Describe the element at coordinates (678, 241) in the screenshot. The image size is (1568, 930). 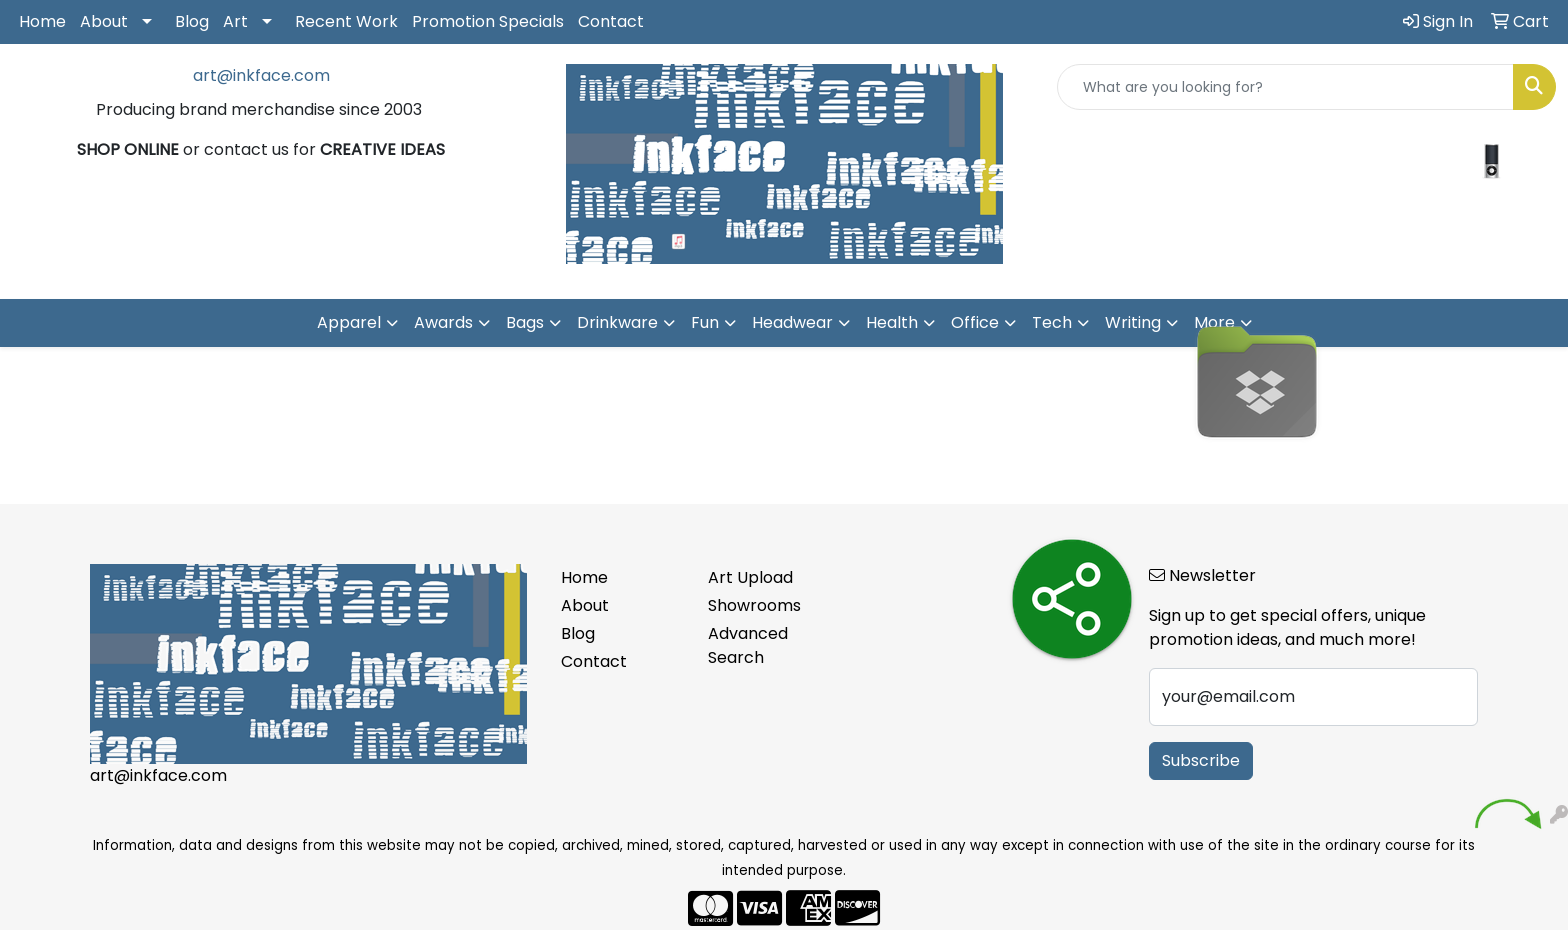
I see `an mp3 audio file` at that location.